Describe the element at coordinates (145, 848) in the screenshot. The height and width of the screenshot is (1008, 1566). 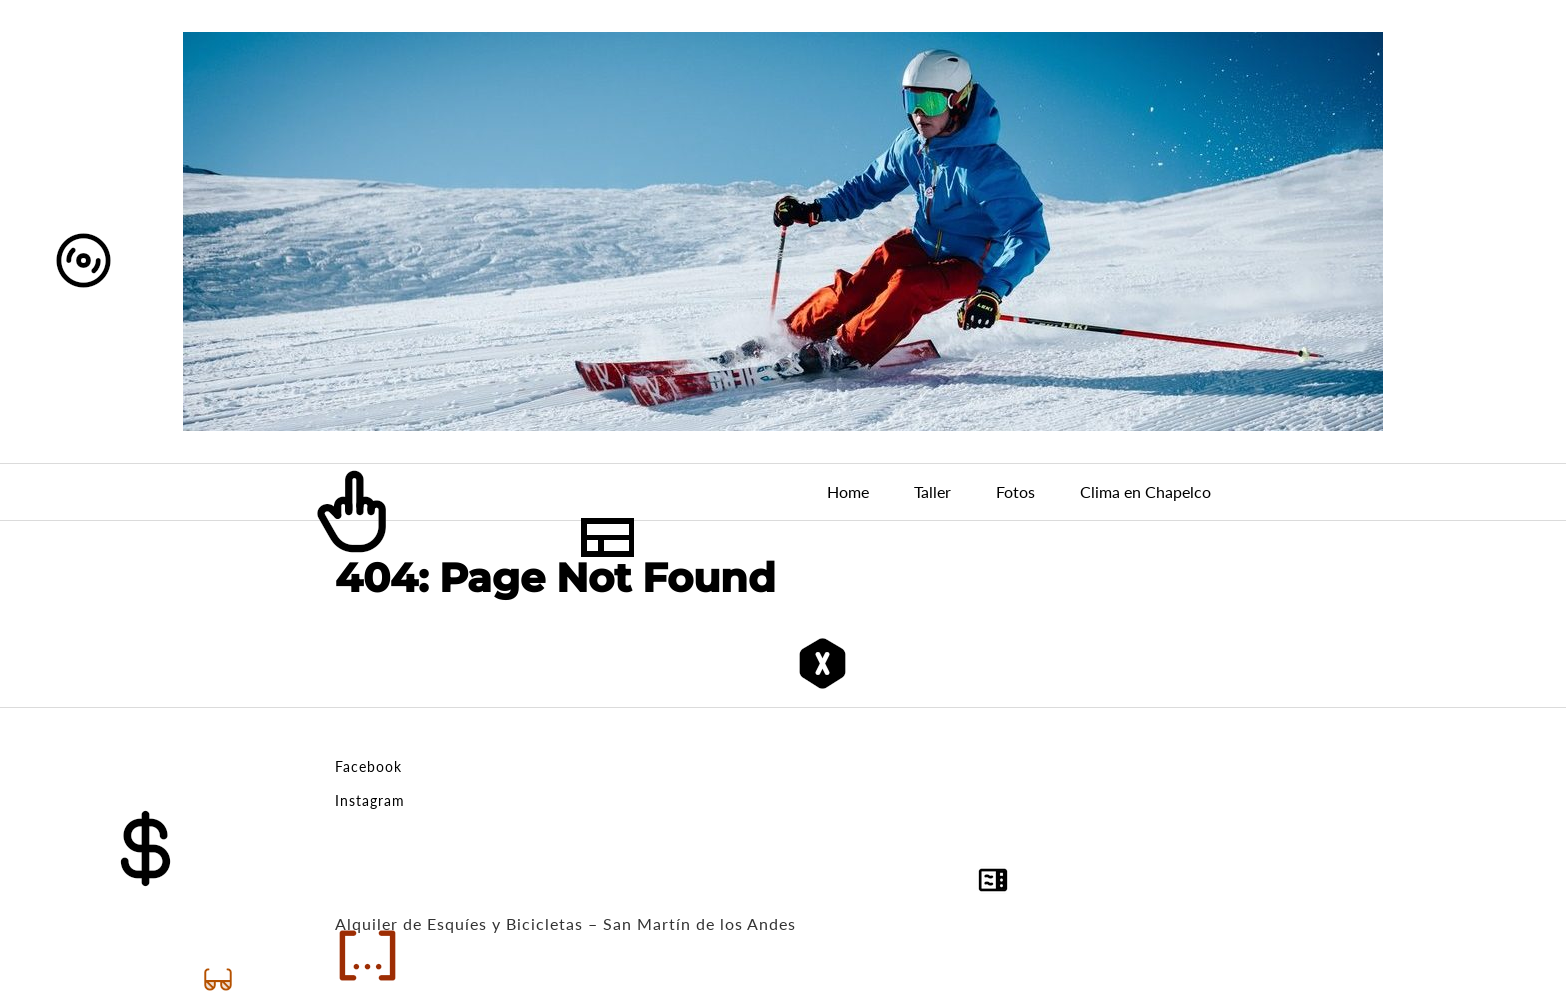
I see `view pricing or payment options` at that location.